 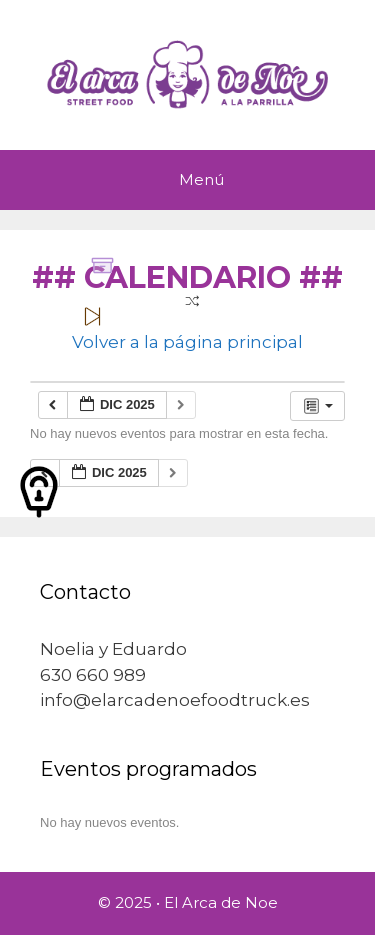 What do you see at coordinates (102, 265) in the screenshot?
I see `archive selected items` at bounding box center [102, 265].